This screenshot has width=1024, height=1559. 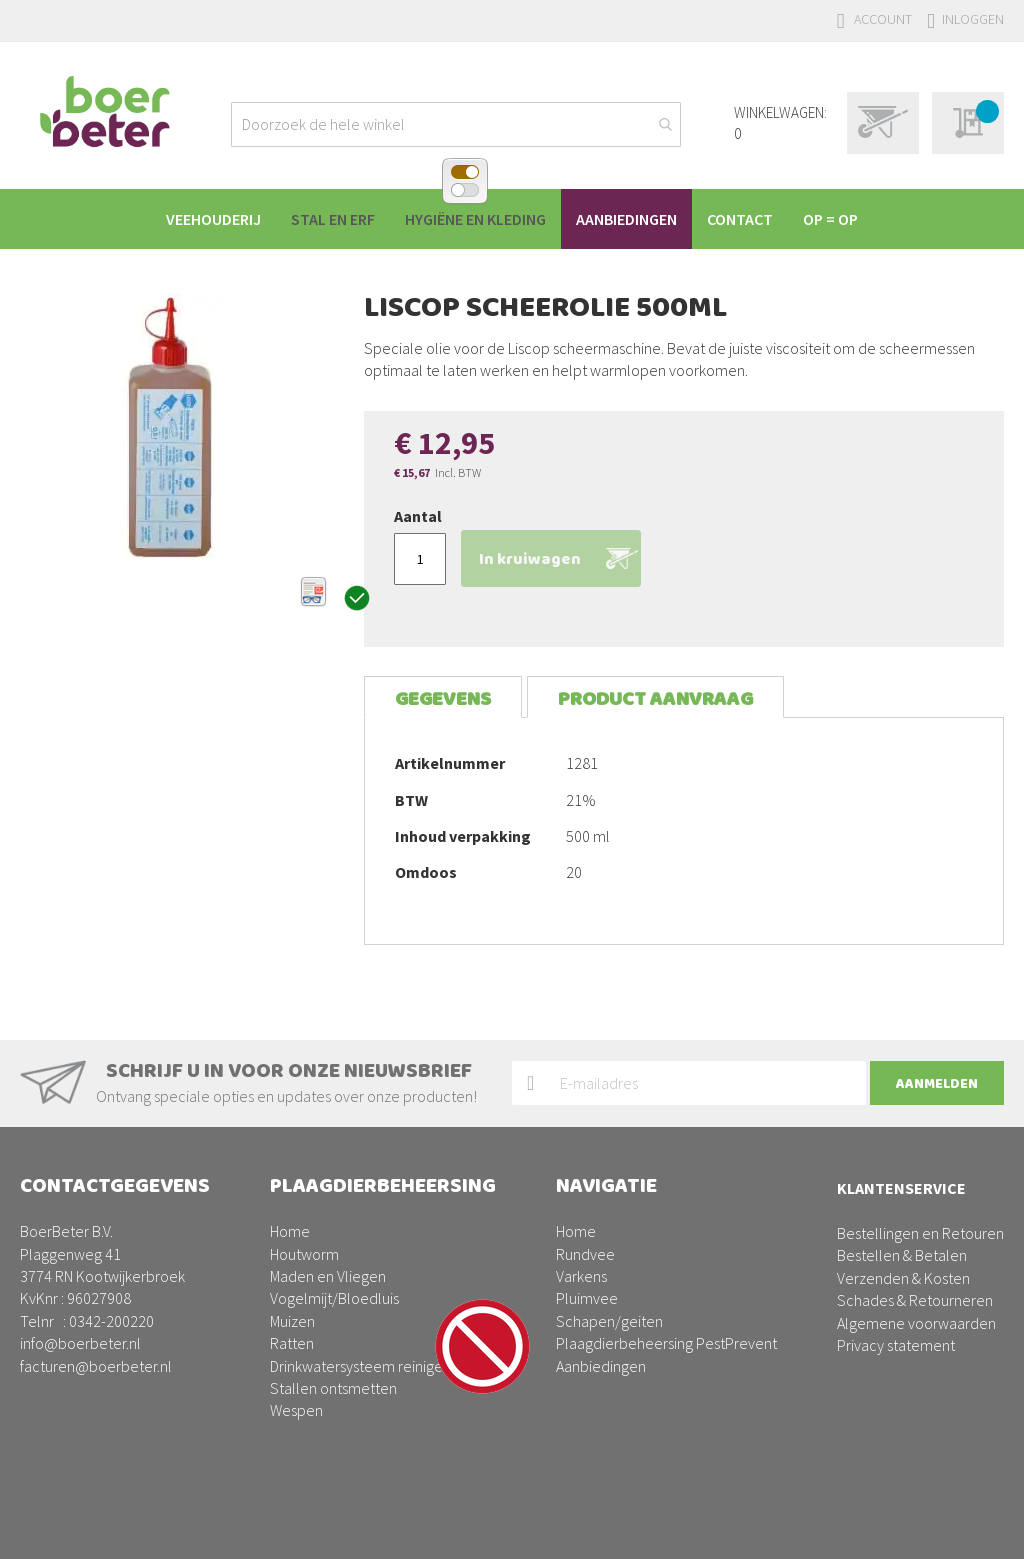 I want to click on delete or remove selected item, so click(x=482, y=1346).